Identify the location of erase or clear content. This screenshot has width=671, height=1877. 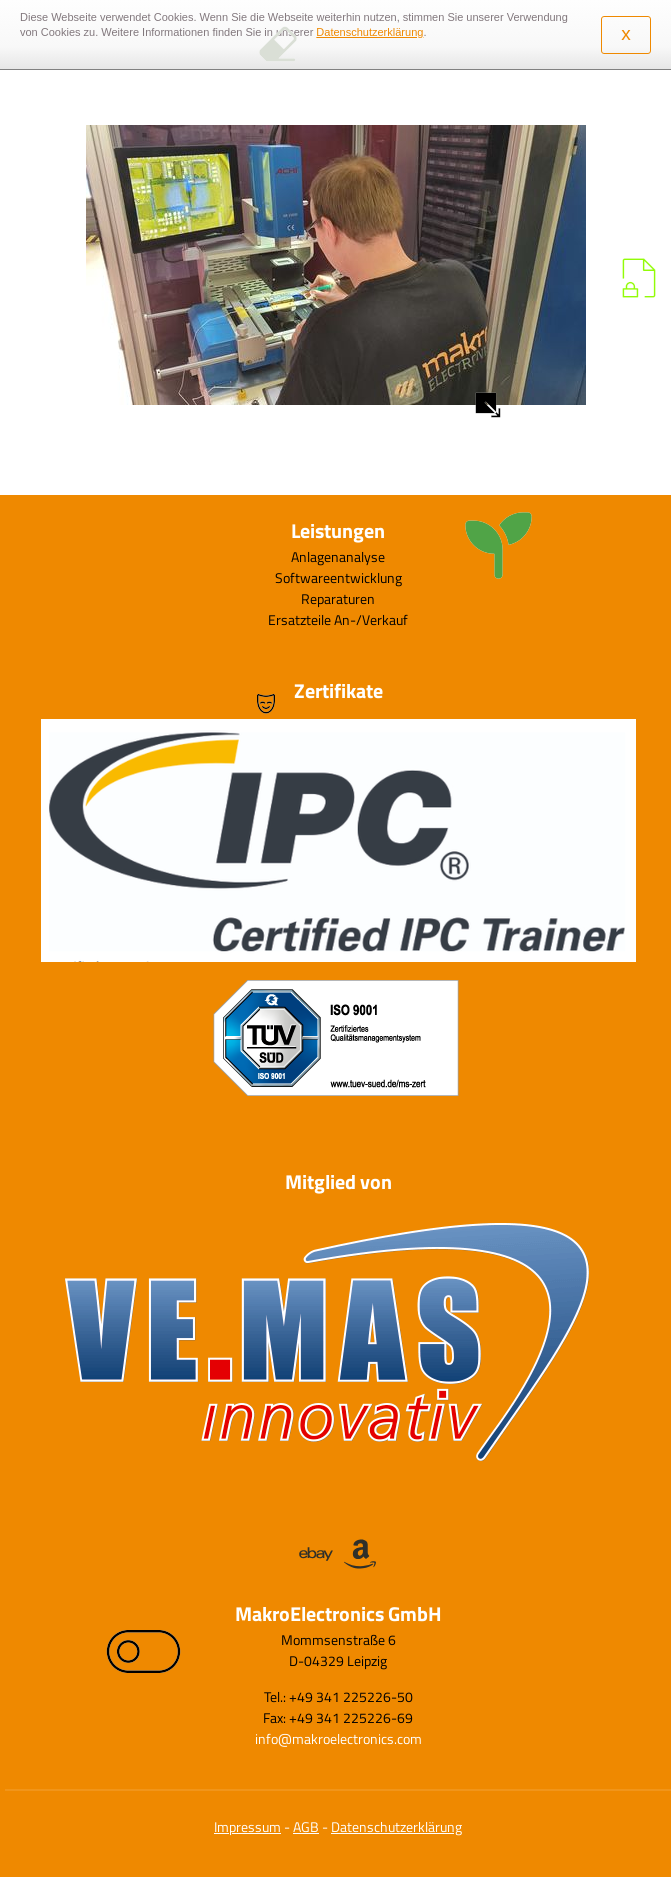
(278, 44).